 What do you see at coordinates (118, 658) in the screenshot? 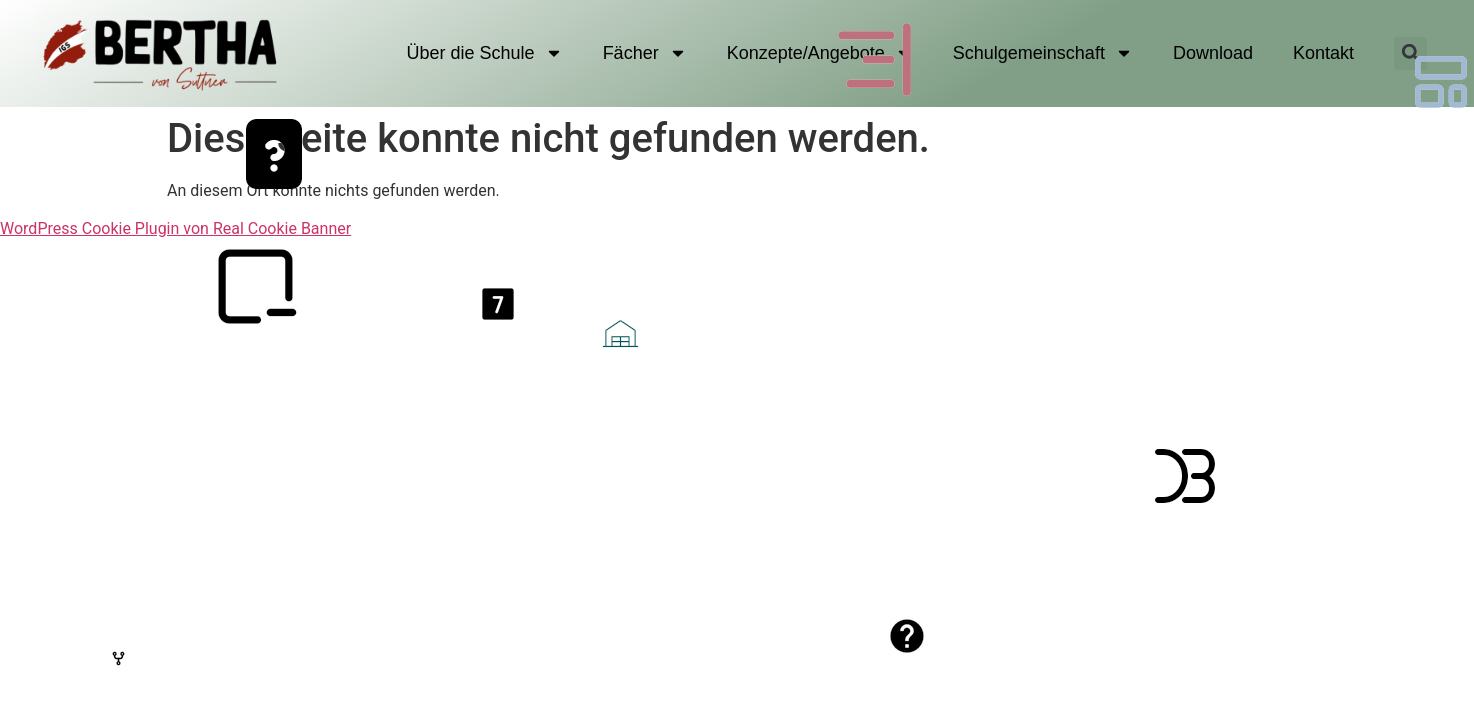
I see `view code branches or forks` at bounding box center [118, 658].